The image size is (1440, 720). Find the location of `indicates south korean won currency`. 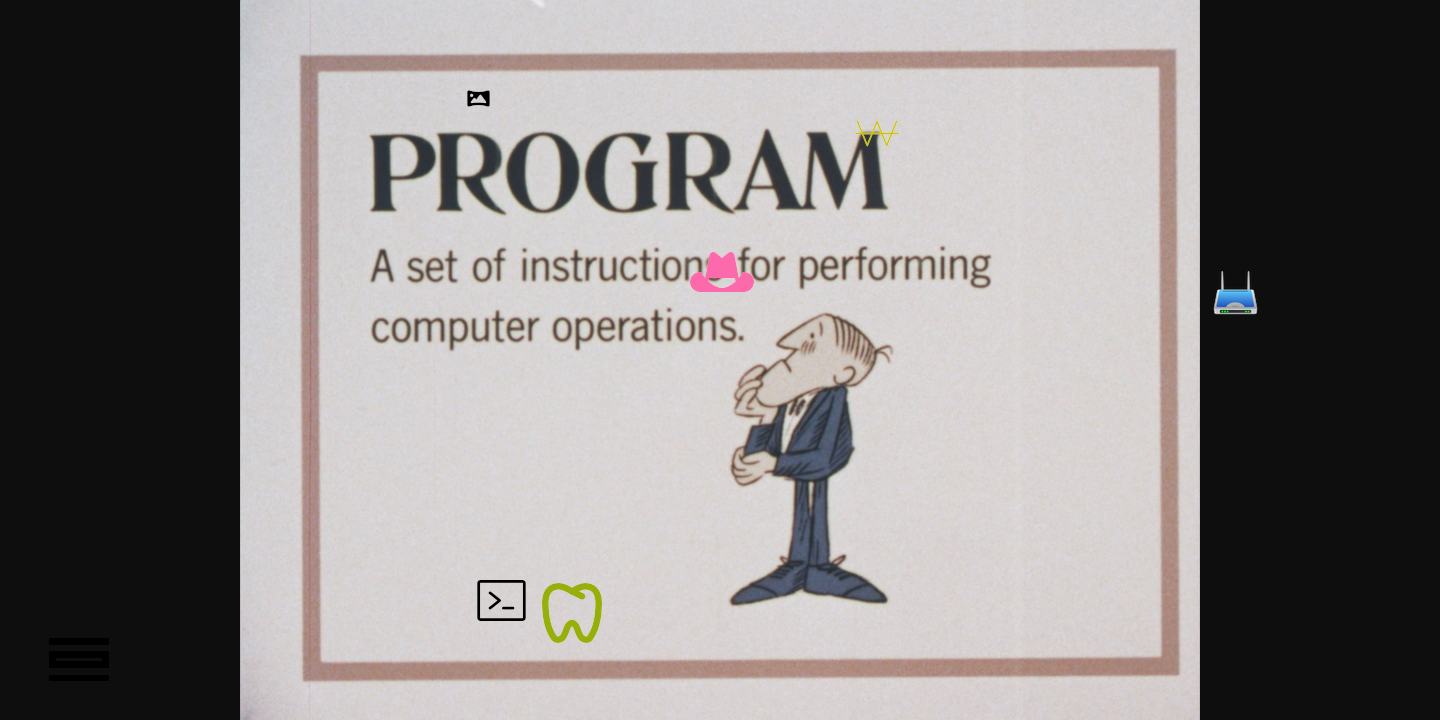

indicates south korean won currency is located at coordinates (877, 132).